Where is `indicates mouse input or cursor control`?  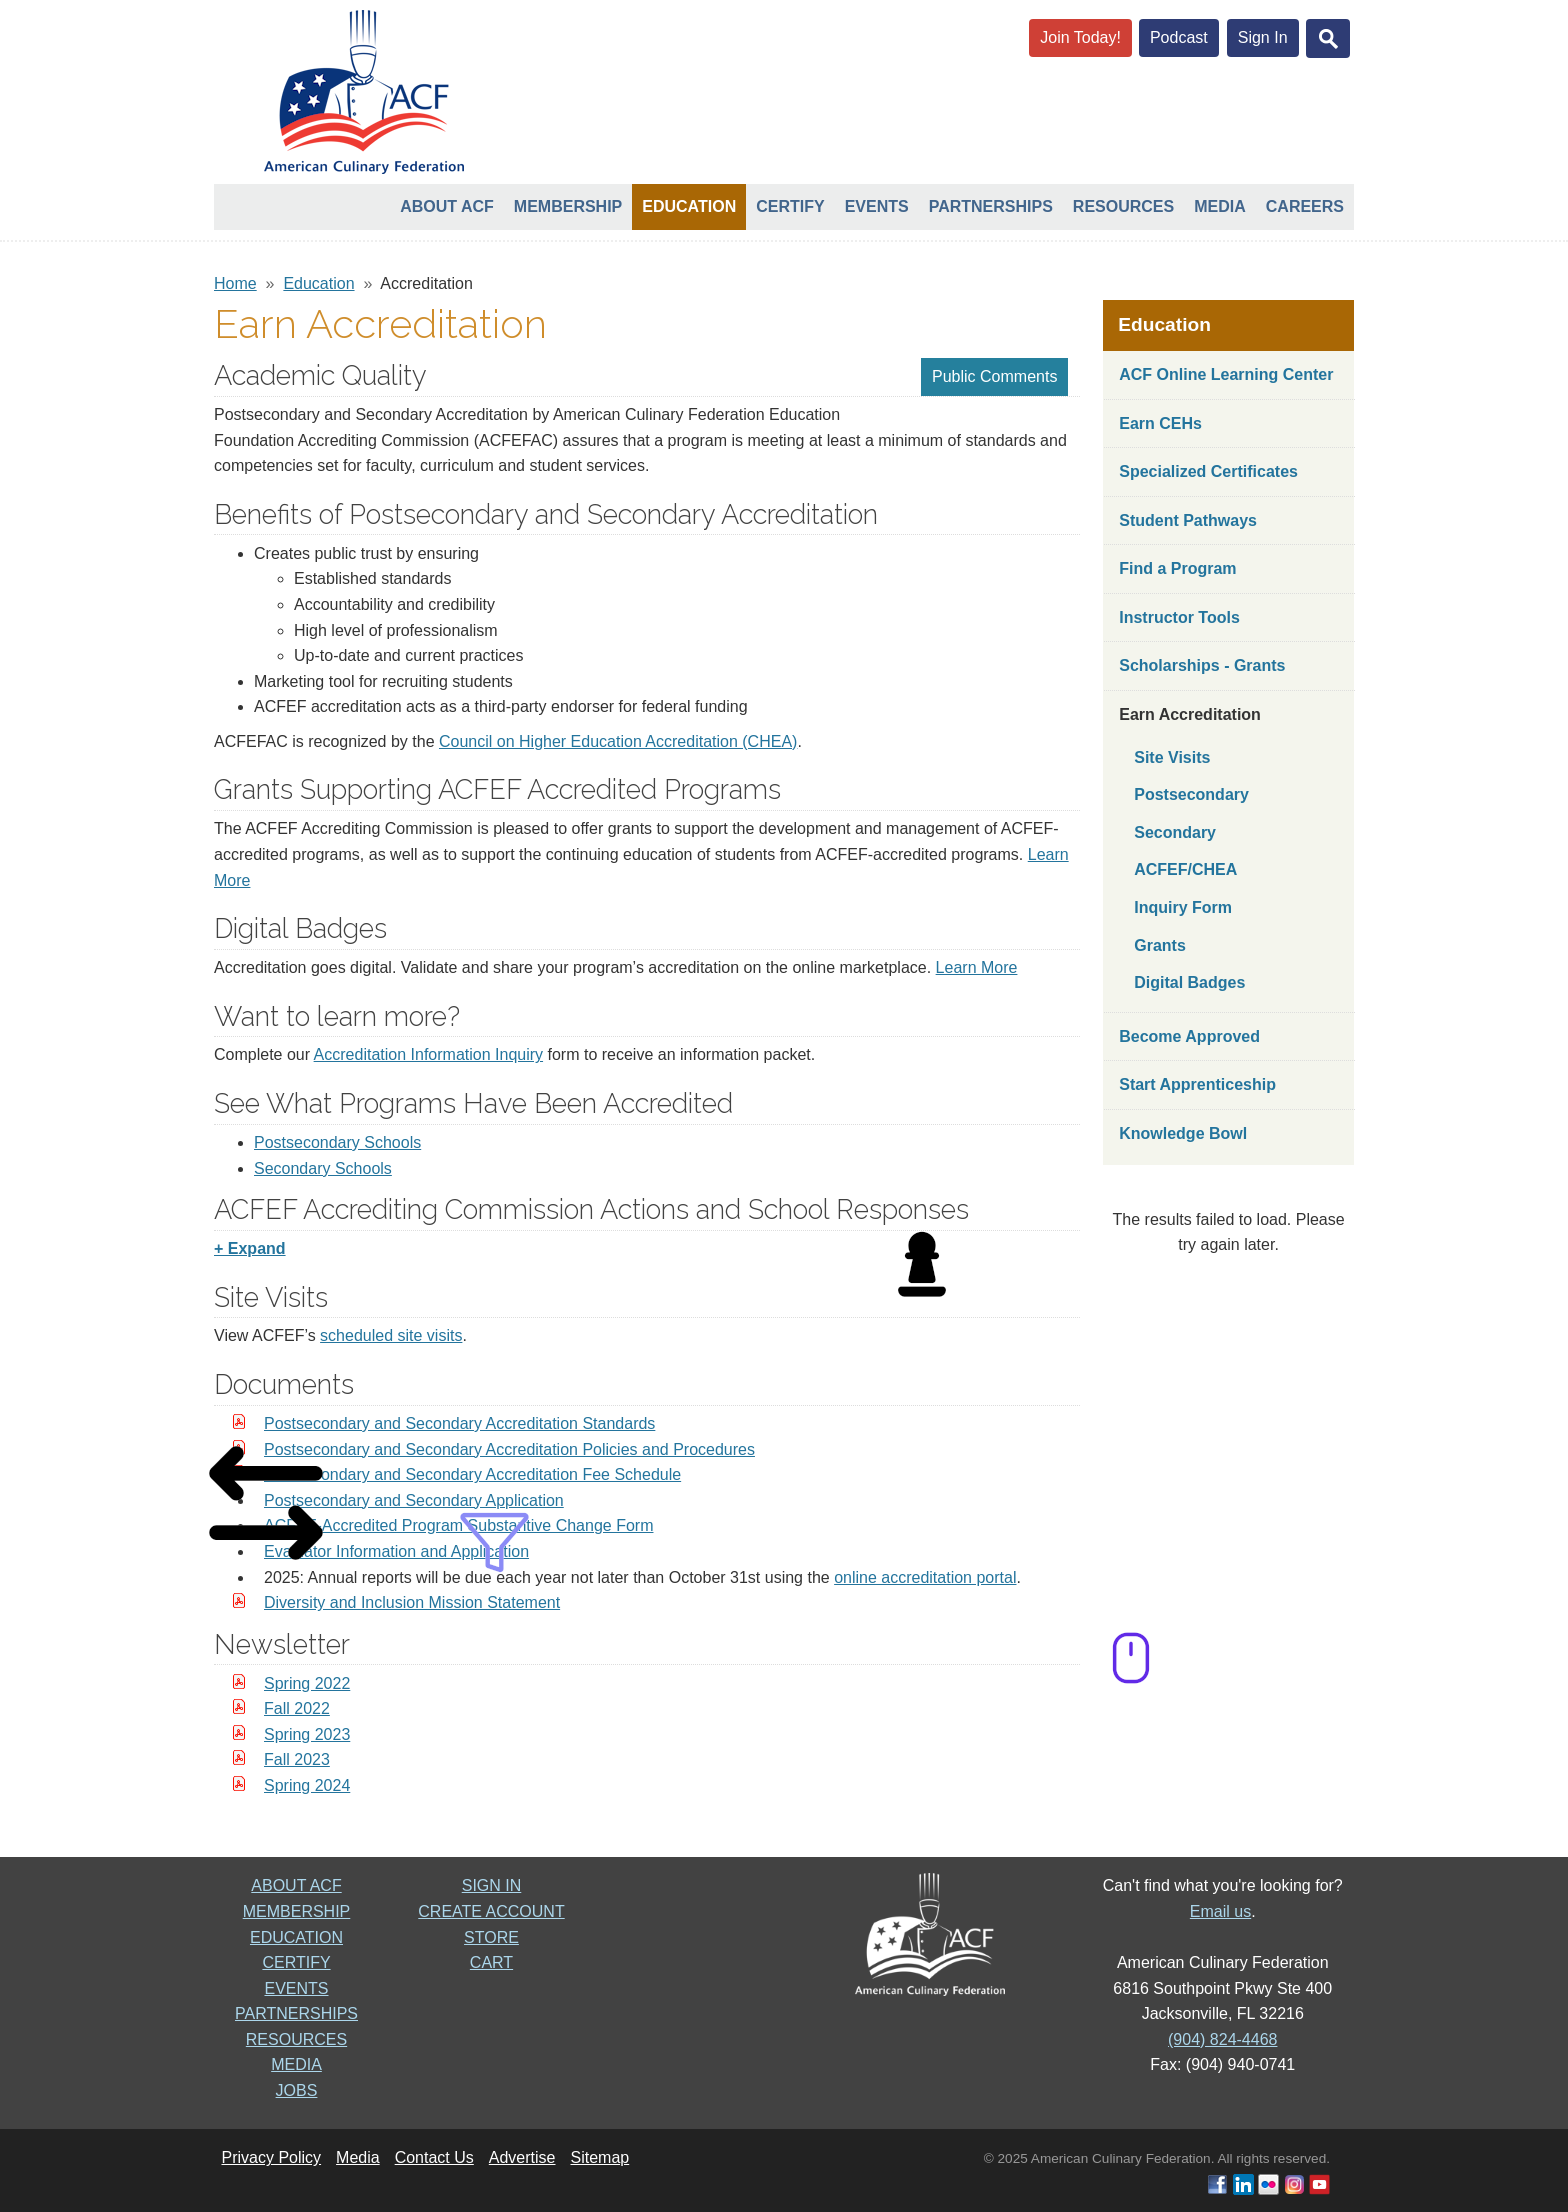
indicates mouse input or cursor control is located at coordinates (1131, 1658).